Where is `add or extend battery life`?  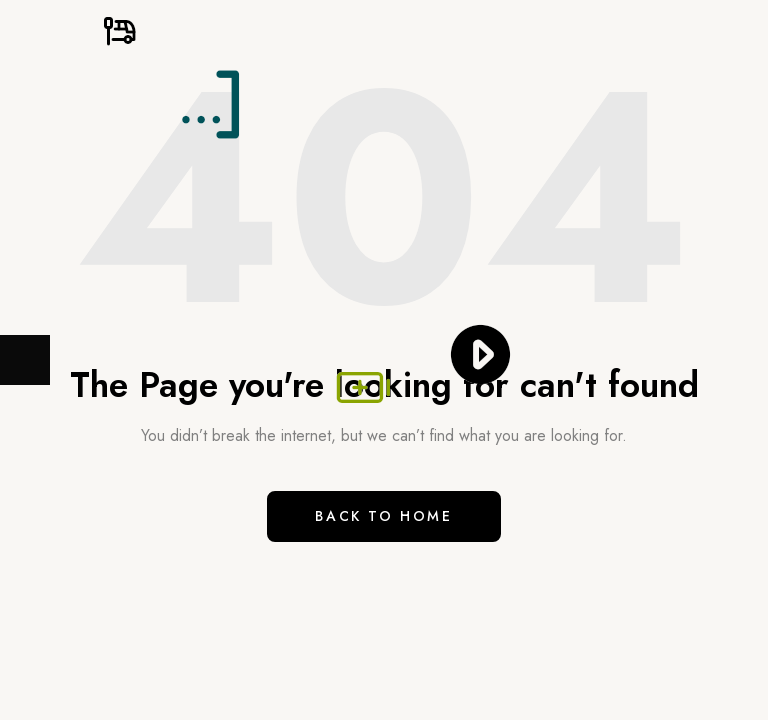 add or extend battery life is located at coordinates (362, 387).